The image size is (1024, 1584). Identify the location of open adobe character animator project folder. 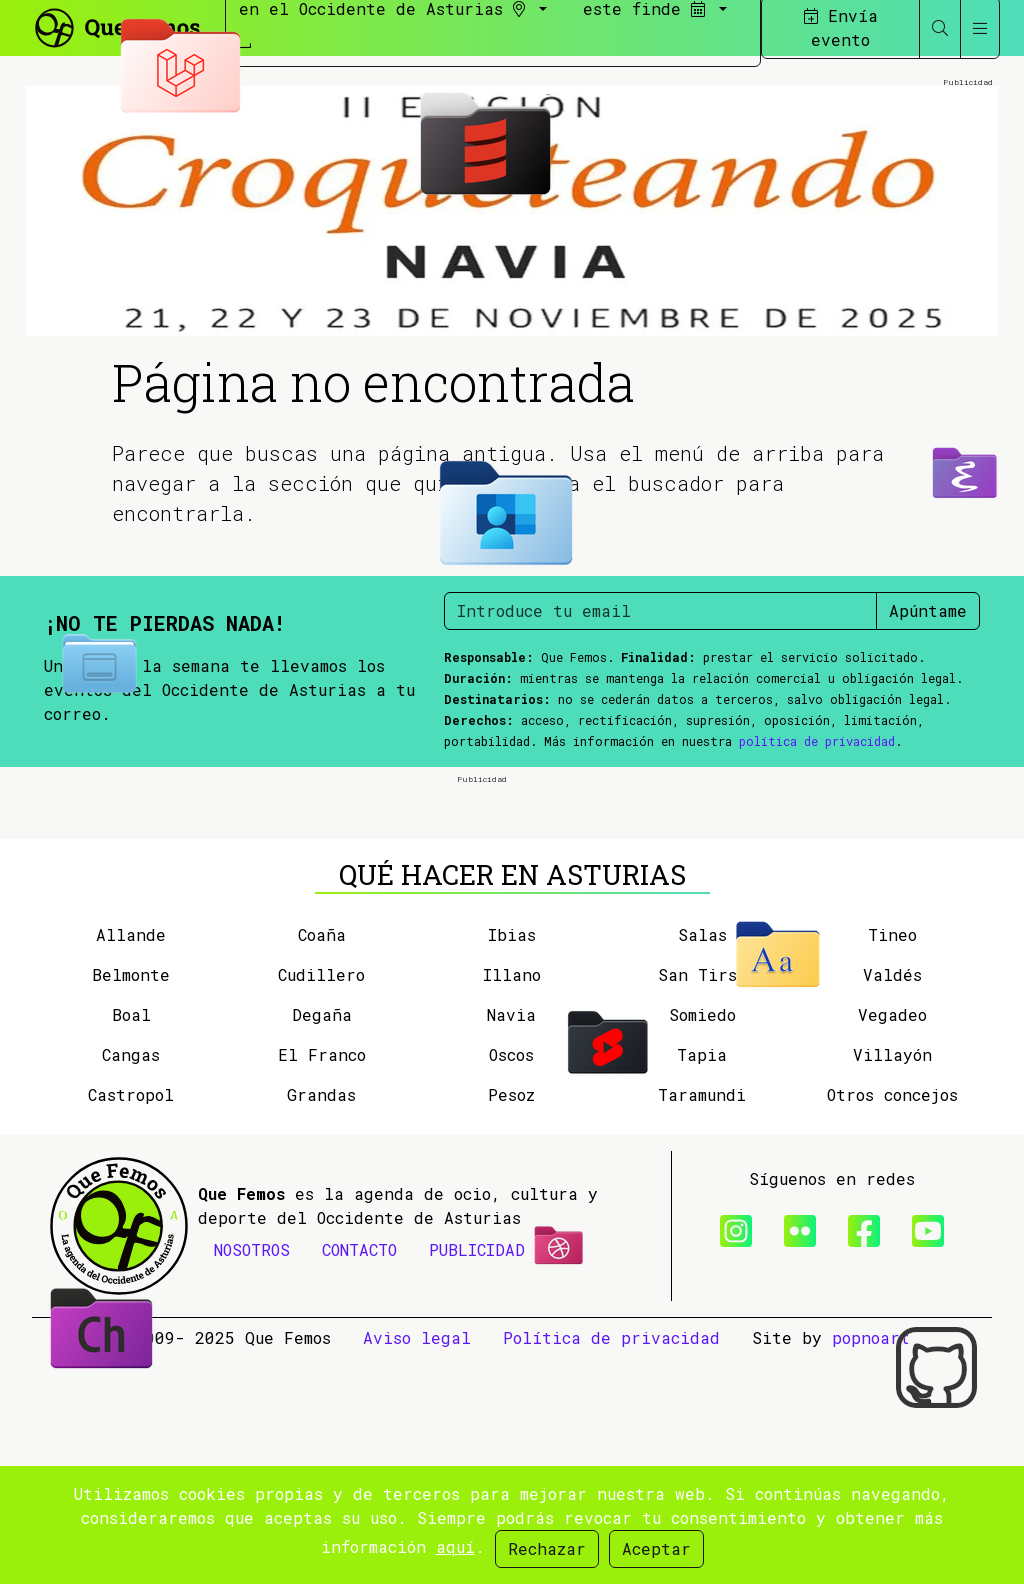
(101, 1331).